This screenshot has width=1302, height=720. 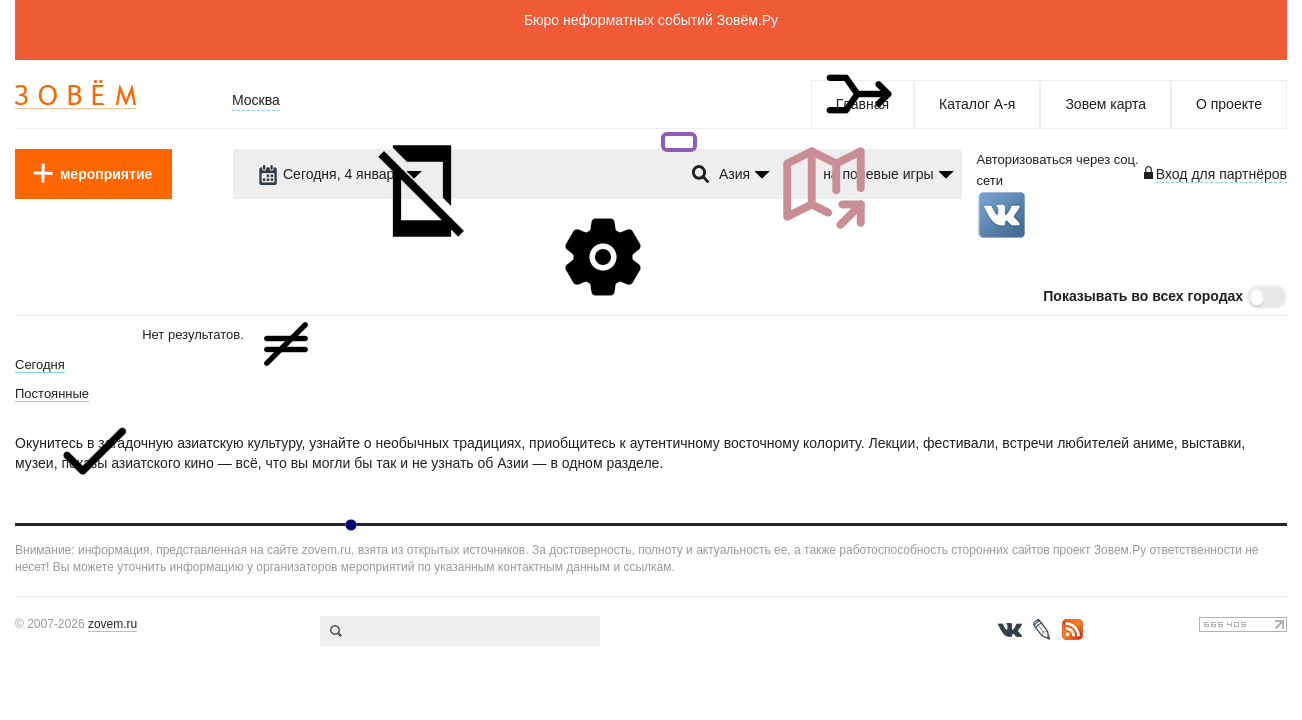 What do you see at coordinates (679, 142) in the screenshot?
I see `crop image to 16:9 aspect ratio` at bounding box center [679, 142].